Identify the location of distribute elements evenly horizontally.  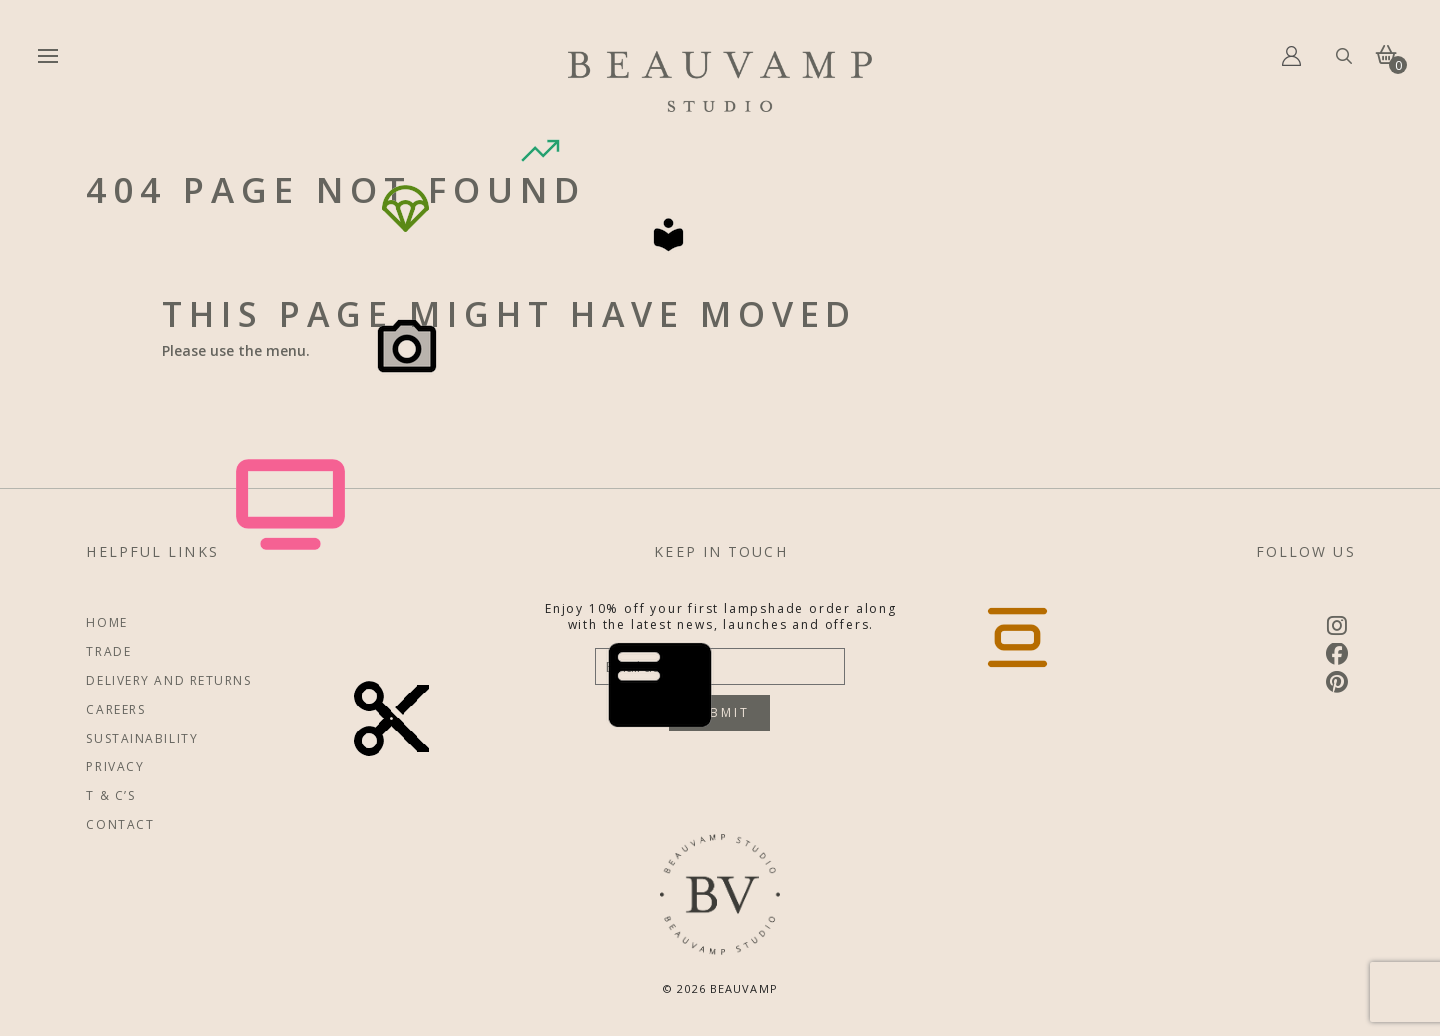
(1017, 637).